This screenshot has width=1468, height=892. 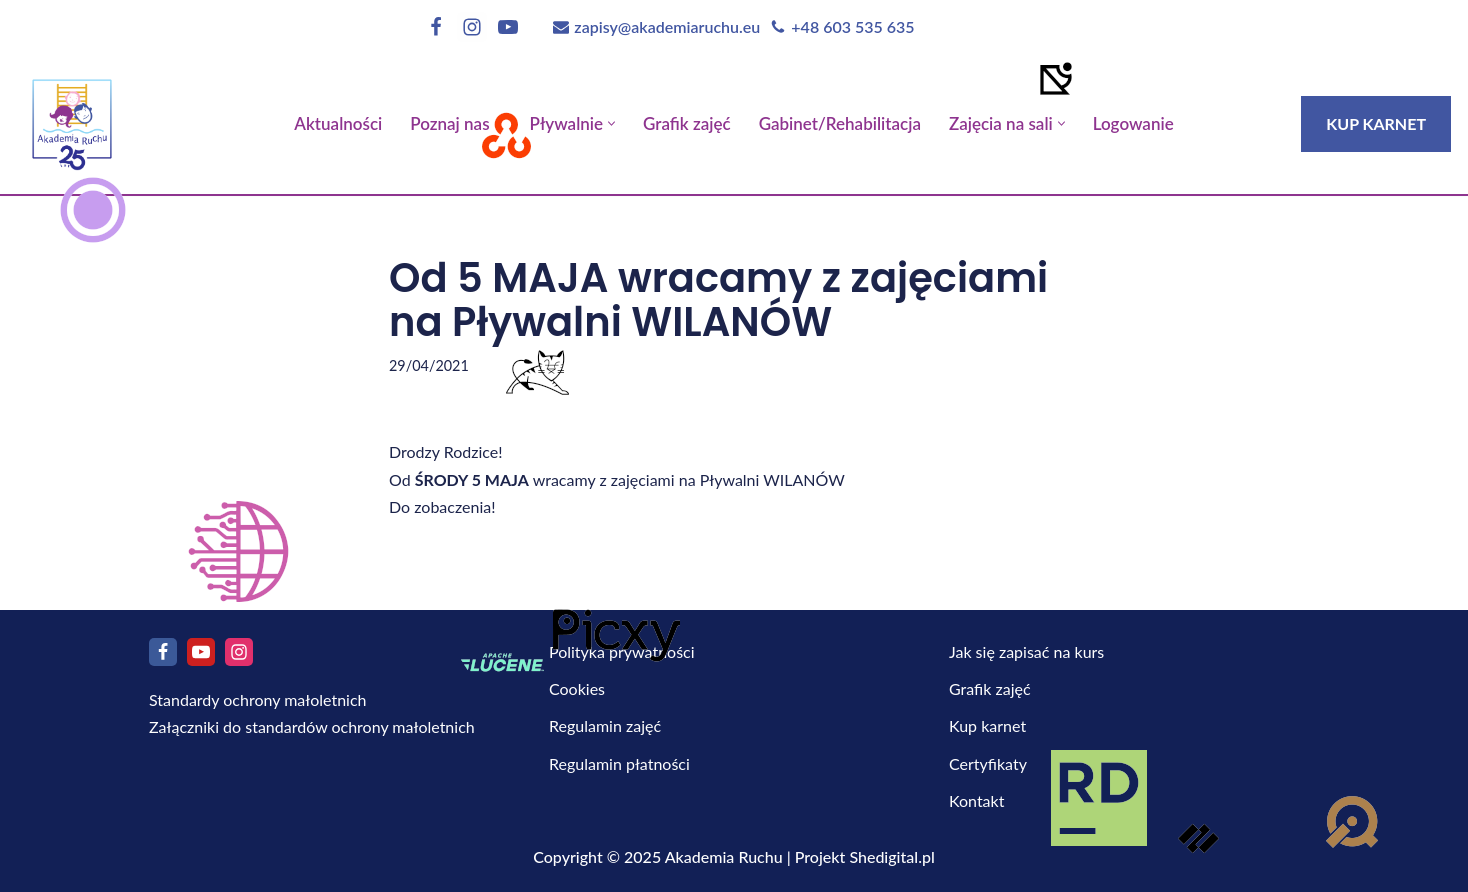 What do you see at coordinates (238, 551) in the screenshot?
I see `open CircuitVerse digital circuit simulator` at bounding box center [238, 551].